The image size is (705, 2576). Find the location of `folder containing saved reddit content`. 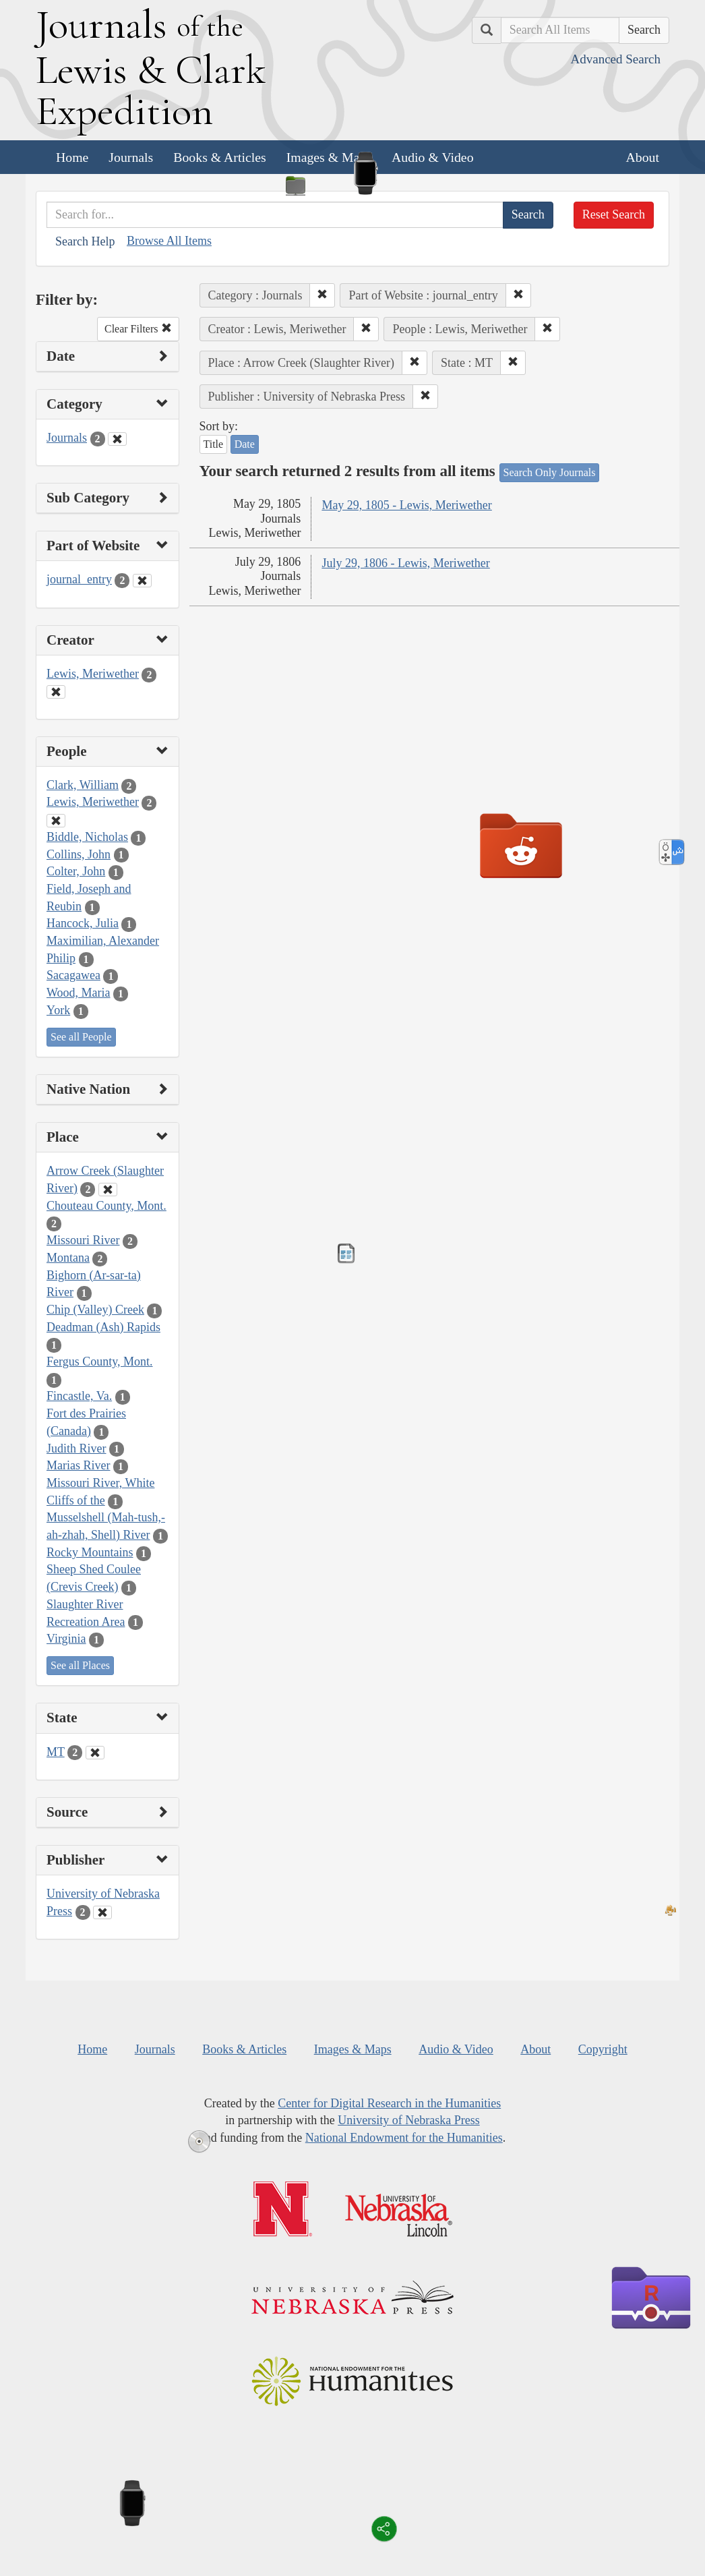

folder containing saved reddit content is located at coordinates (520, 848).